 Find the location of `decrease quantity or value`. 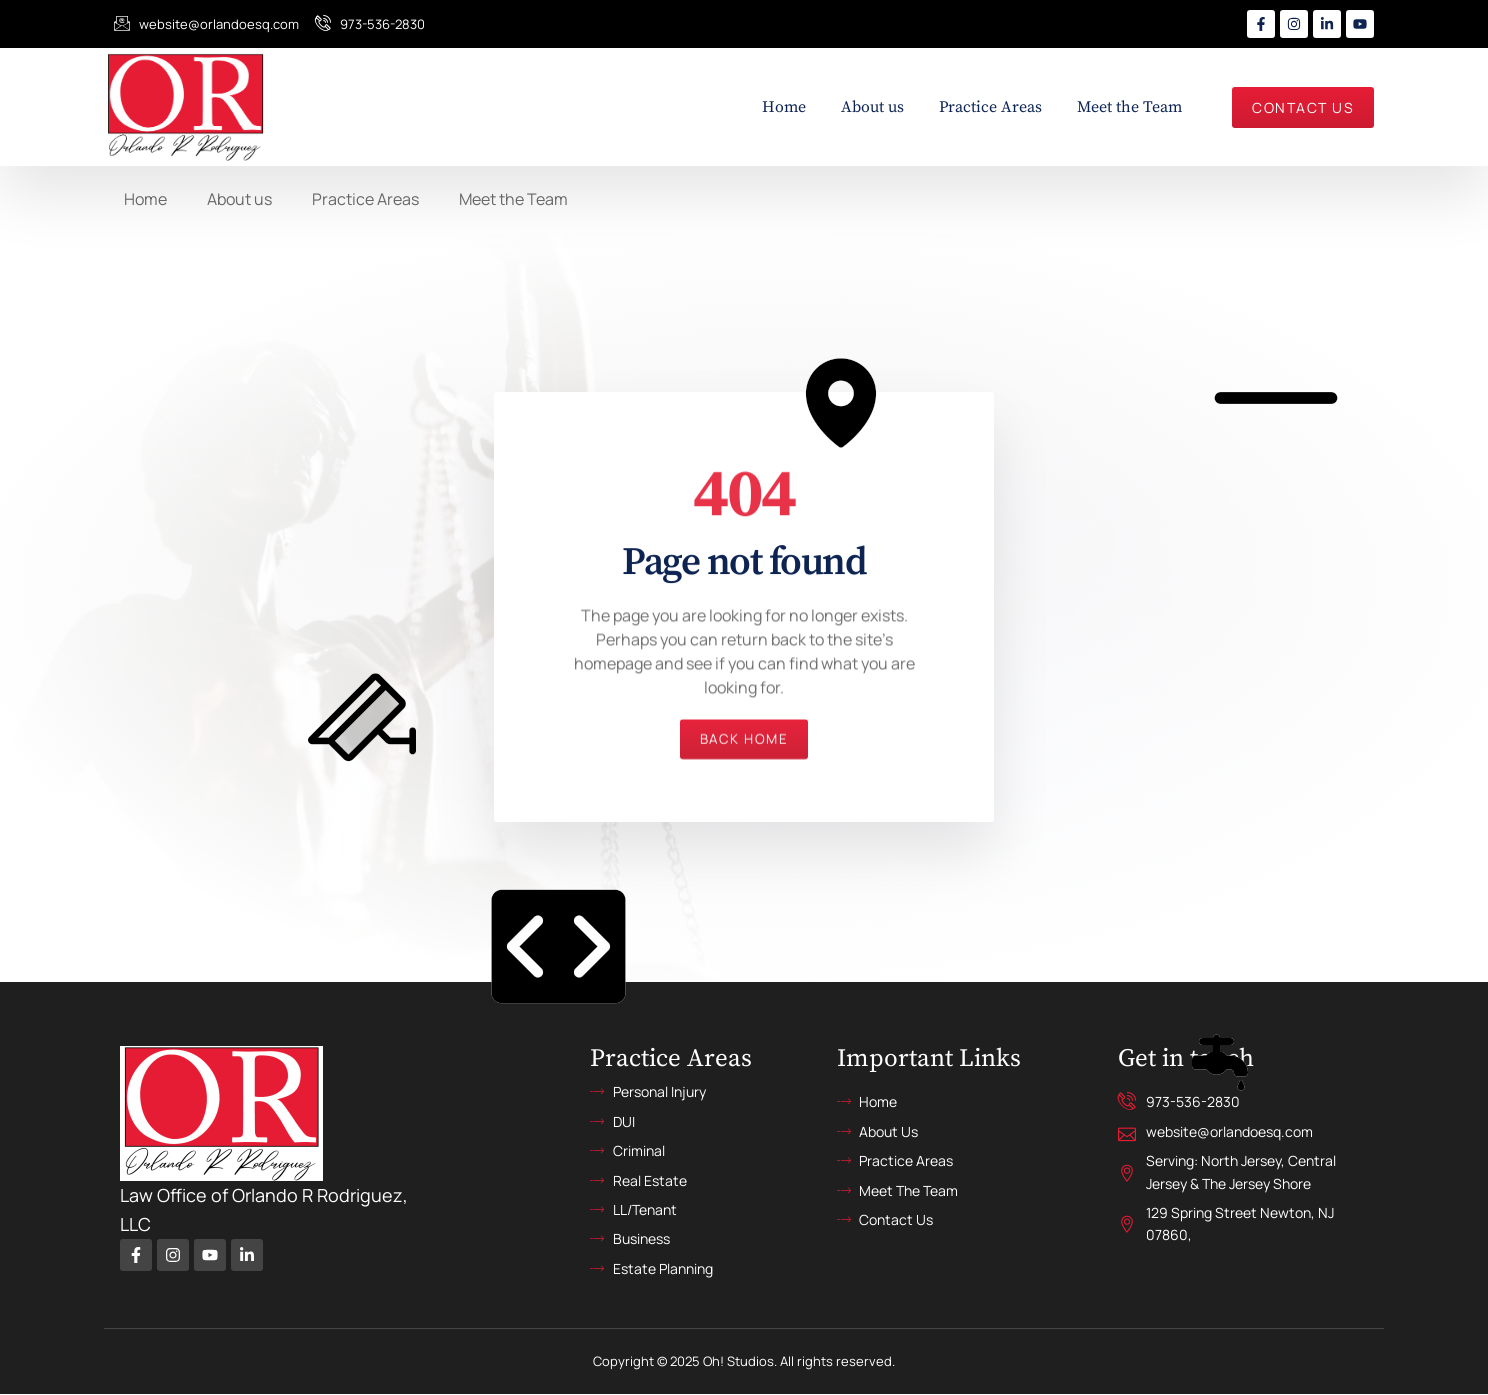

decrease quantity or value is located at coordinates (1276, 398).